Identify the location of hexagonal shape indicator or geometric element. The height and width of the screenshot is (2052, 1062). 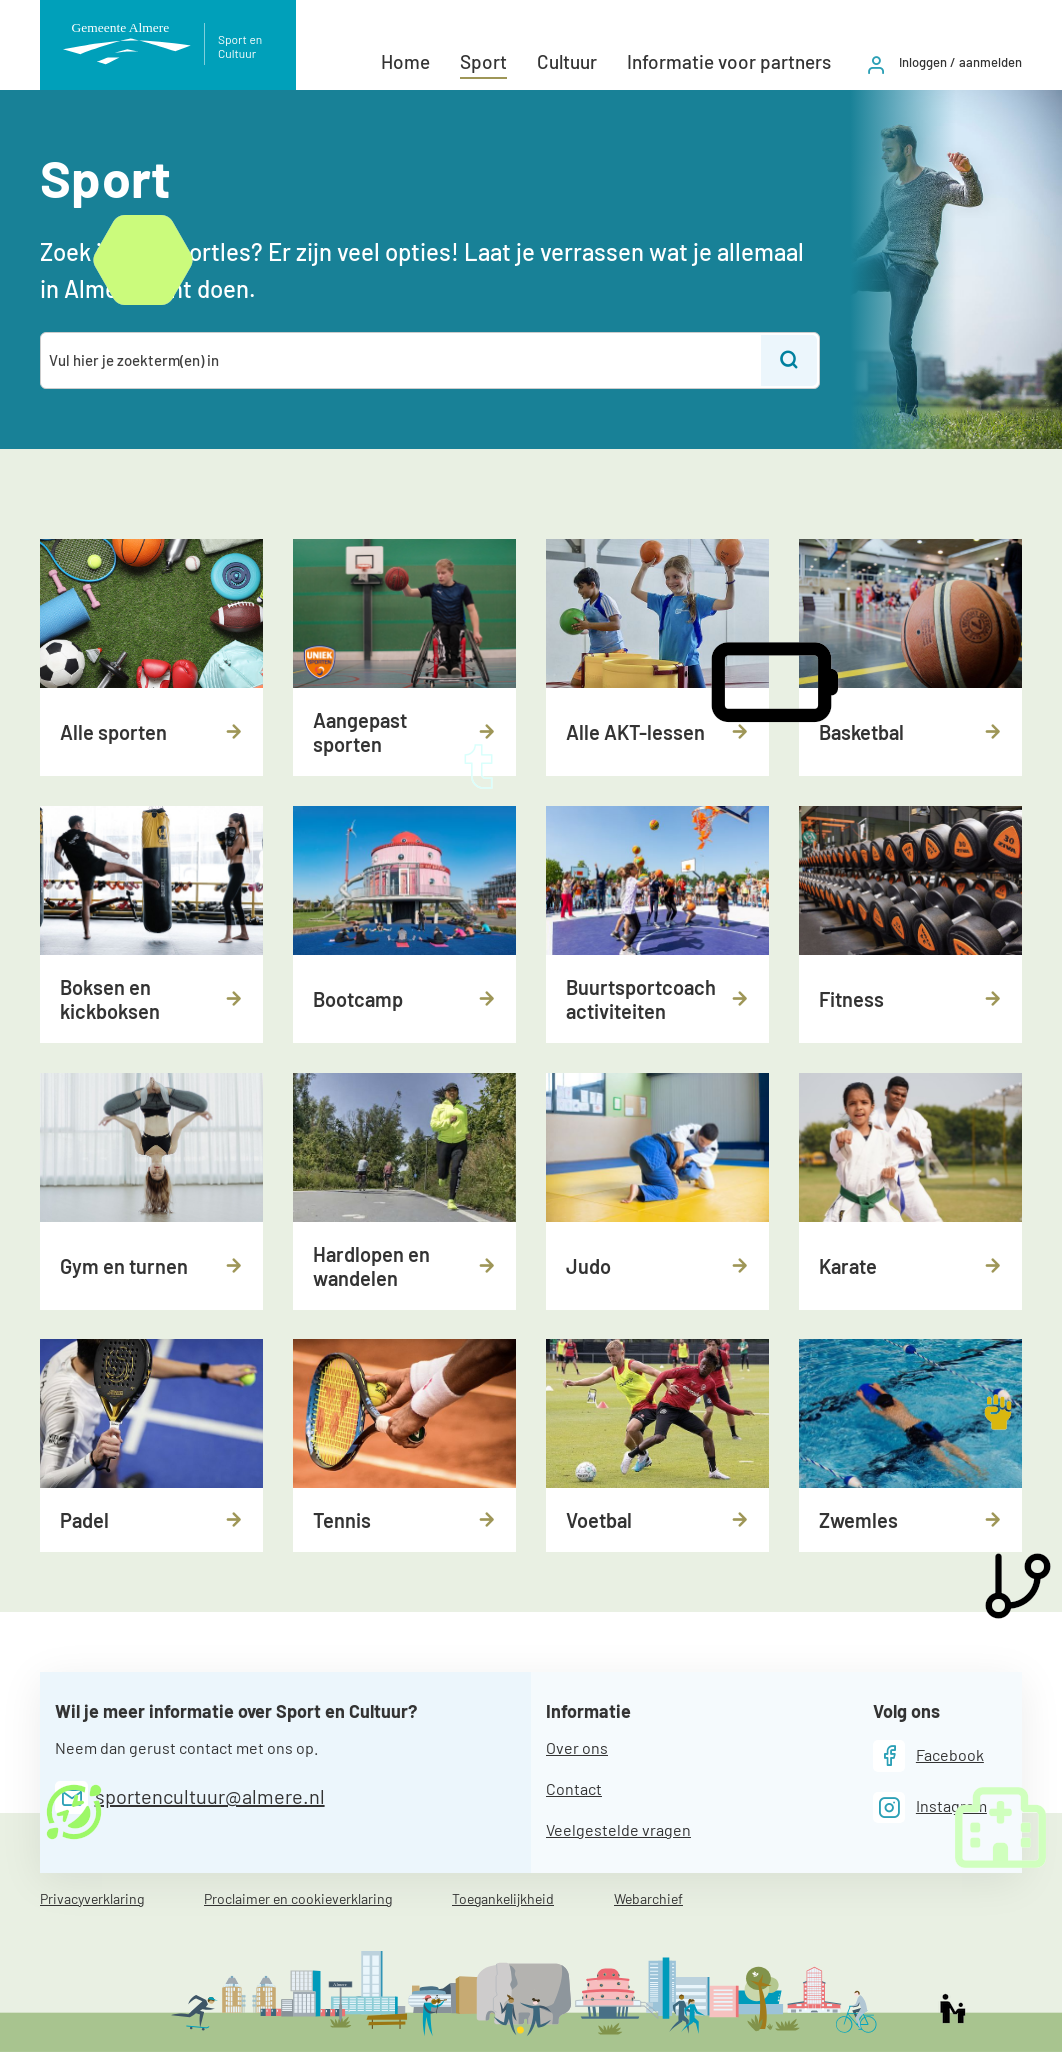
(143, 260).